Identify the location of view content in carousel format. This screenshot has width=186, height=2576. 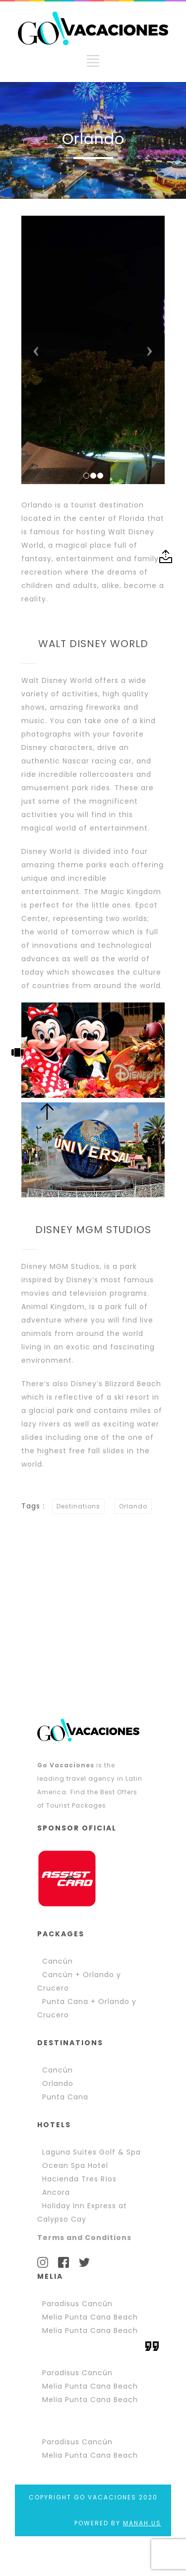
(17, 1053).